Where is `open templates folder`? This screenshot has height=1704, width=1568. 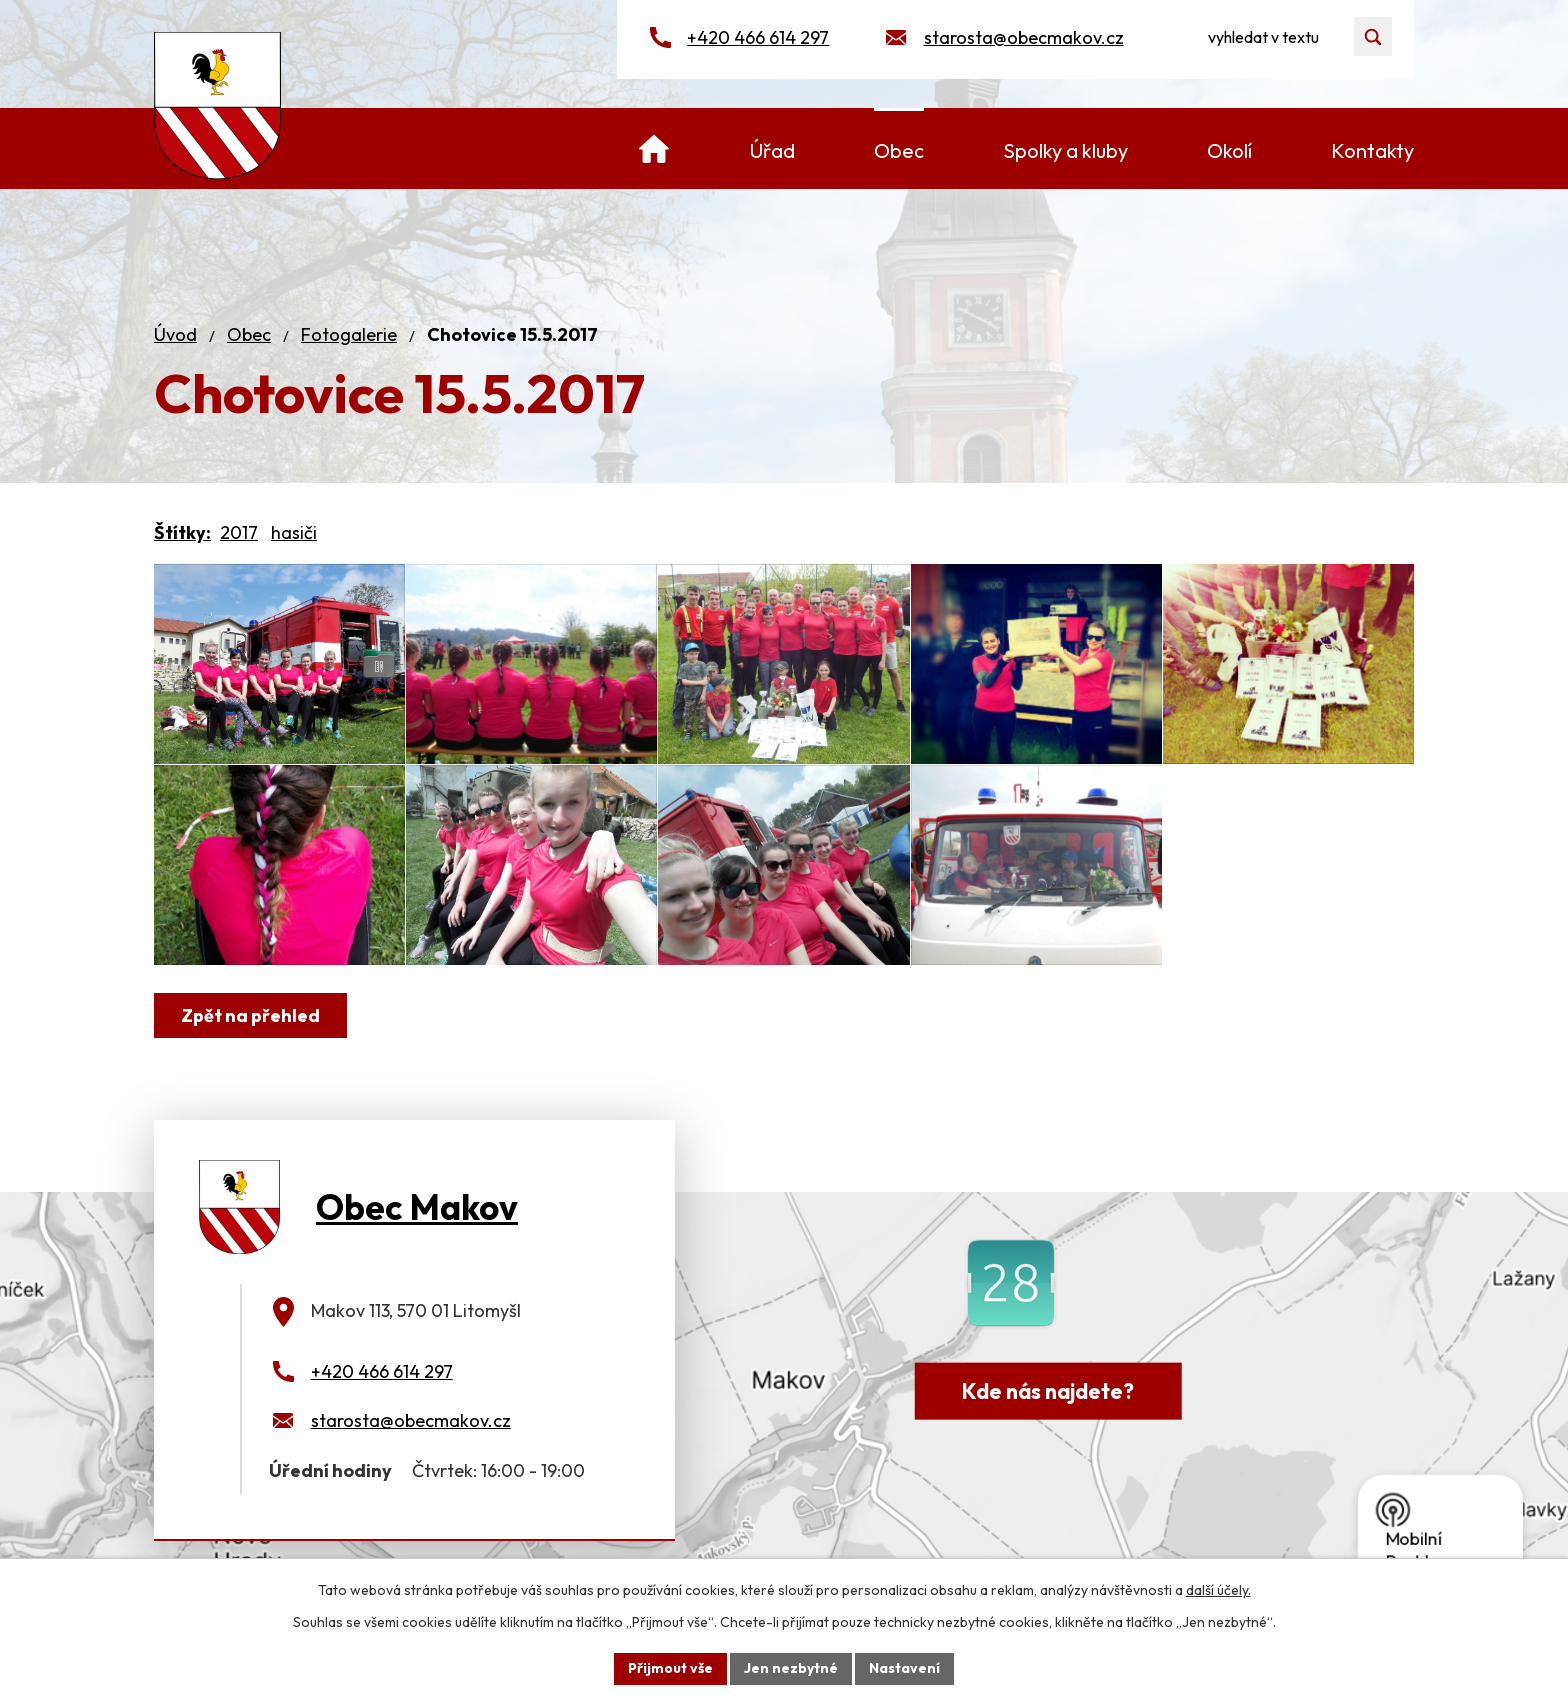
open templates folder is located at coordinates (379, 663).